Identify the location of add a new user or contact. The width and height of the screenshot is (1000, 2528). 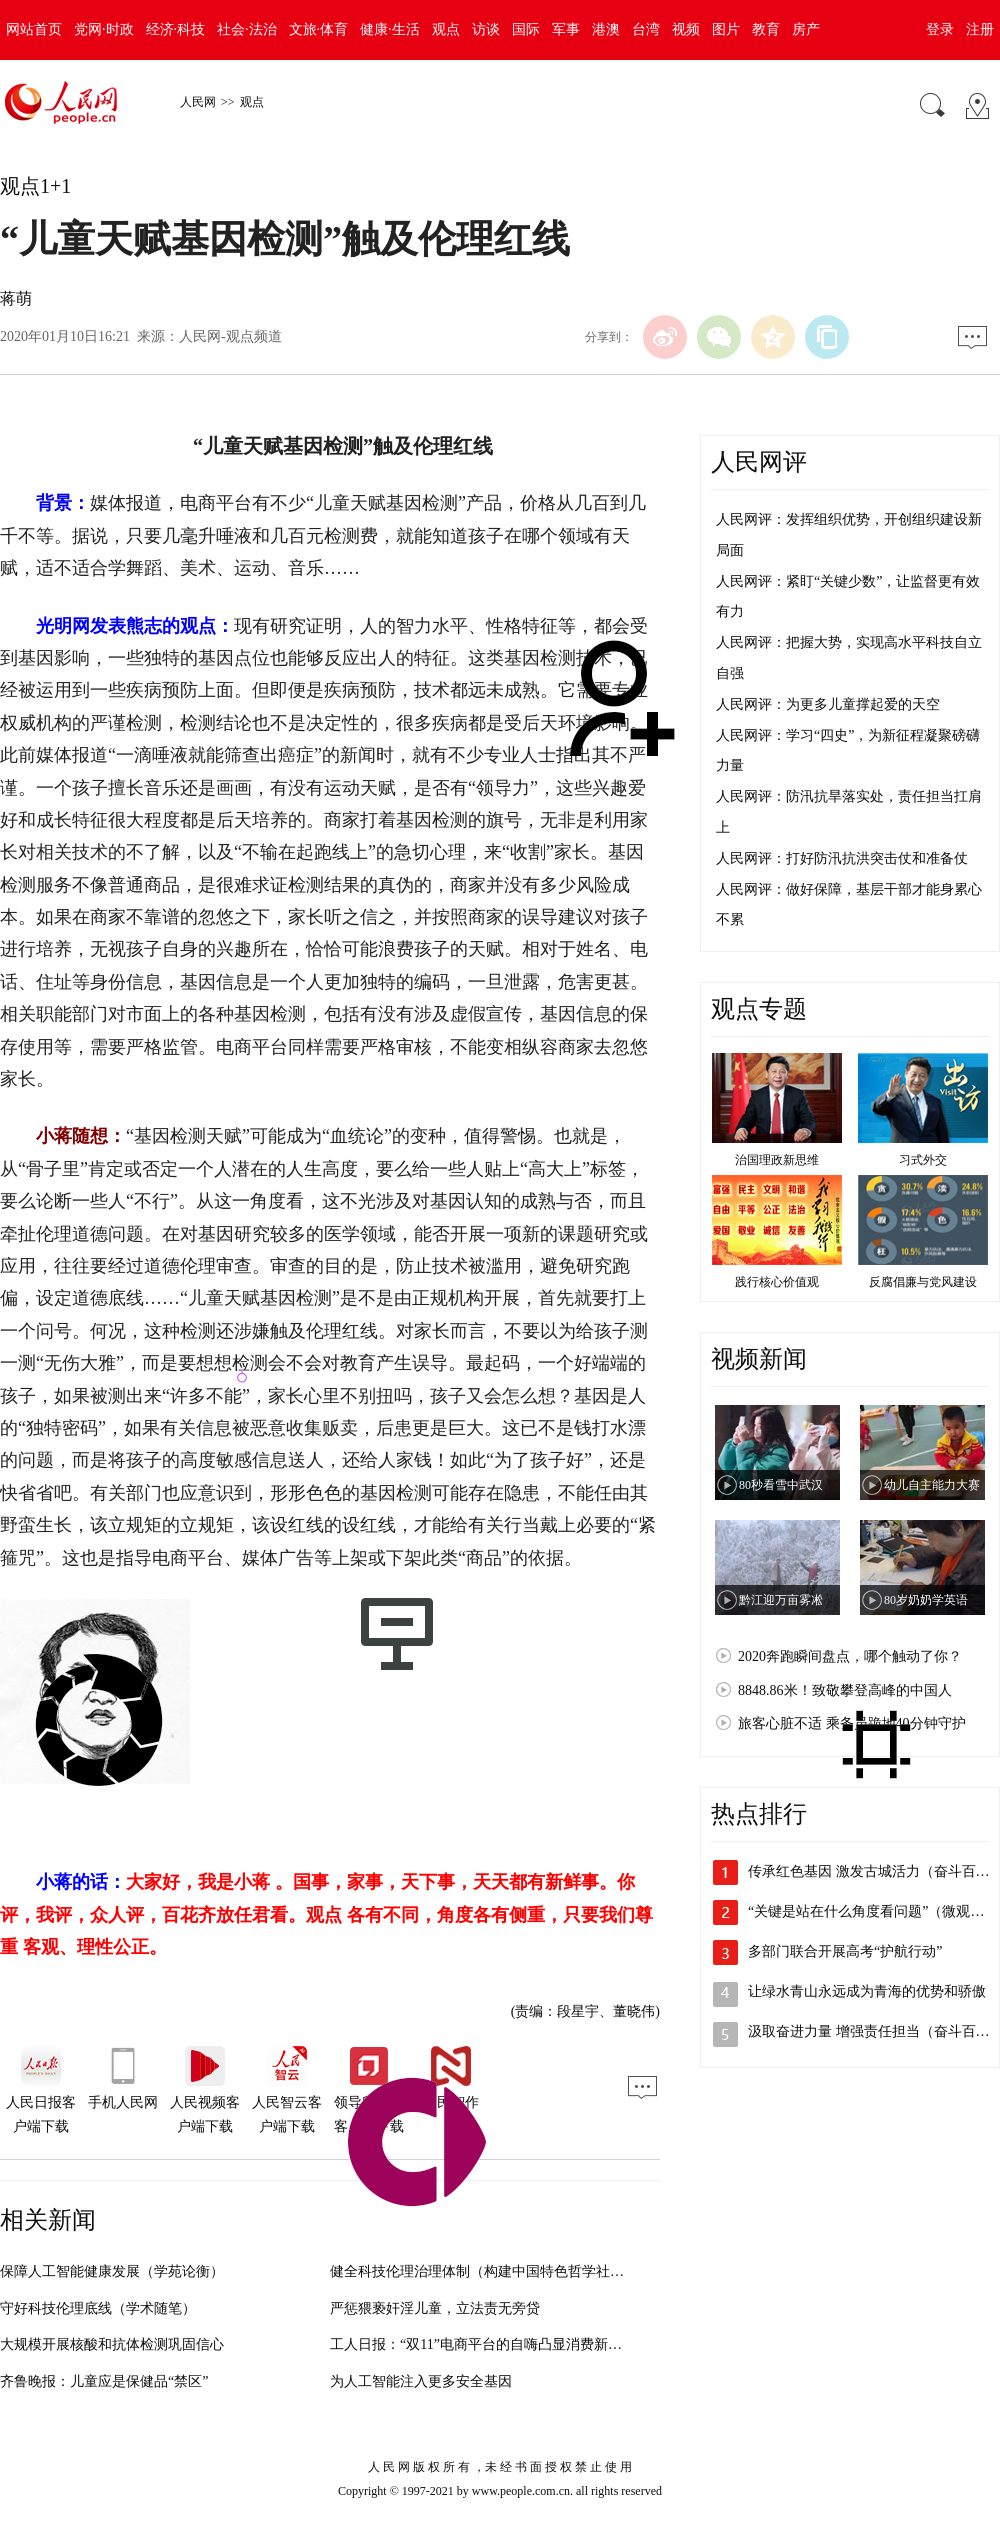
(614, 701).